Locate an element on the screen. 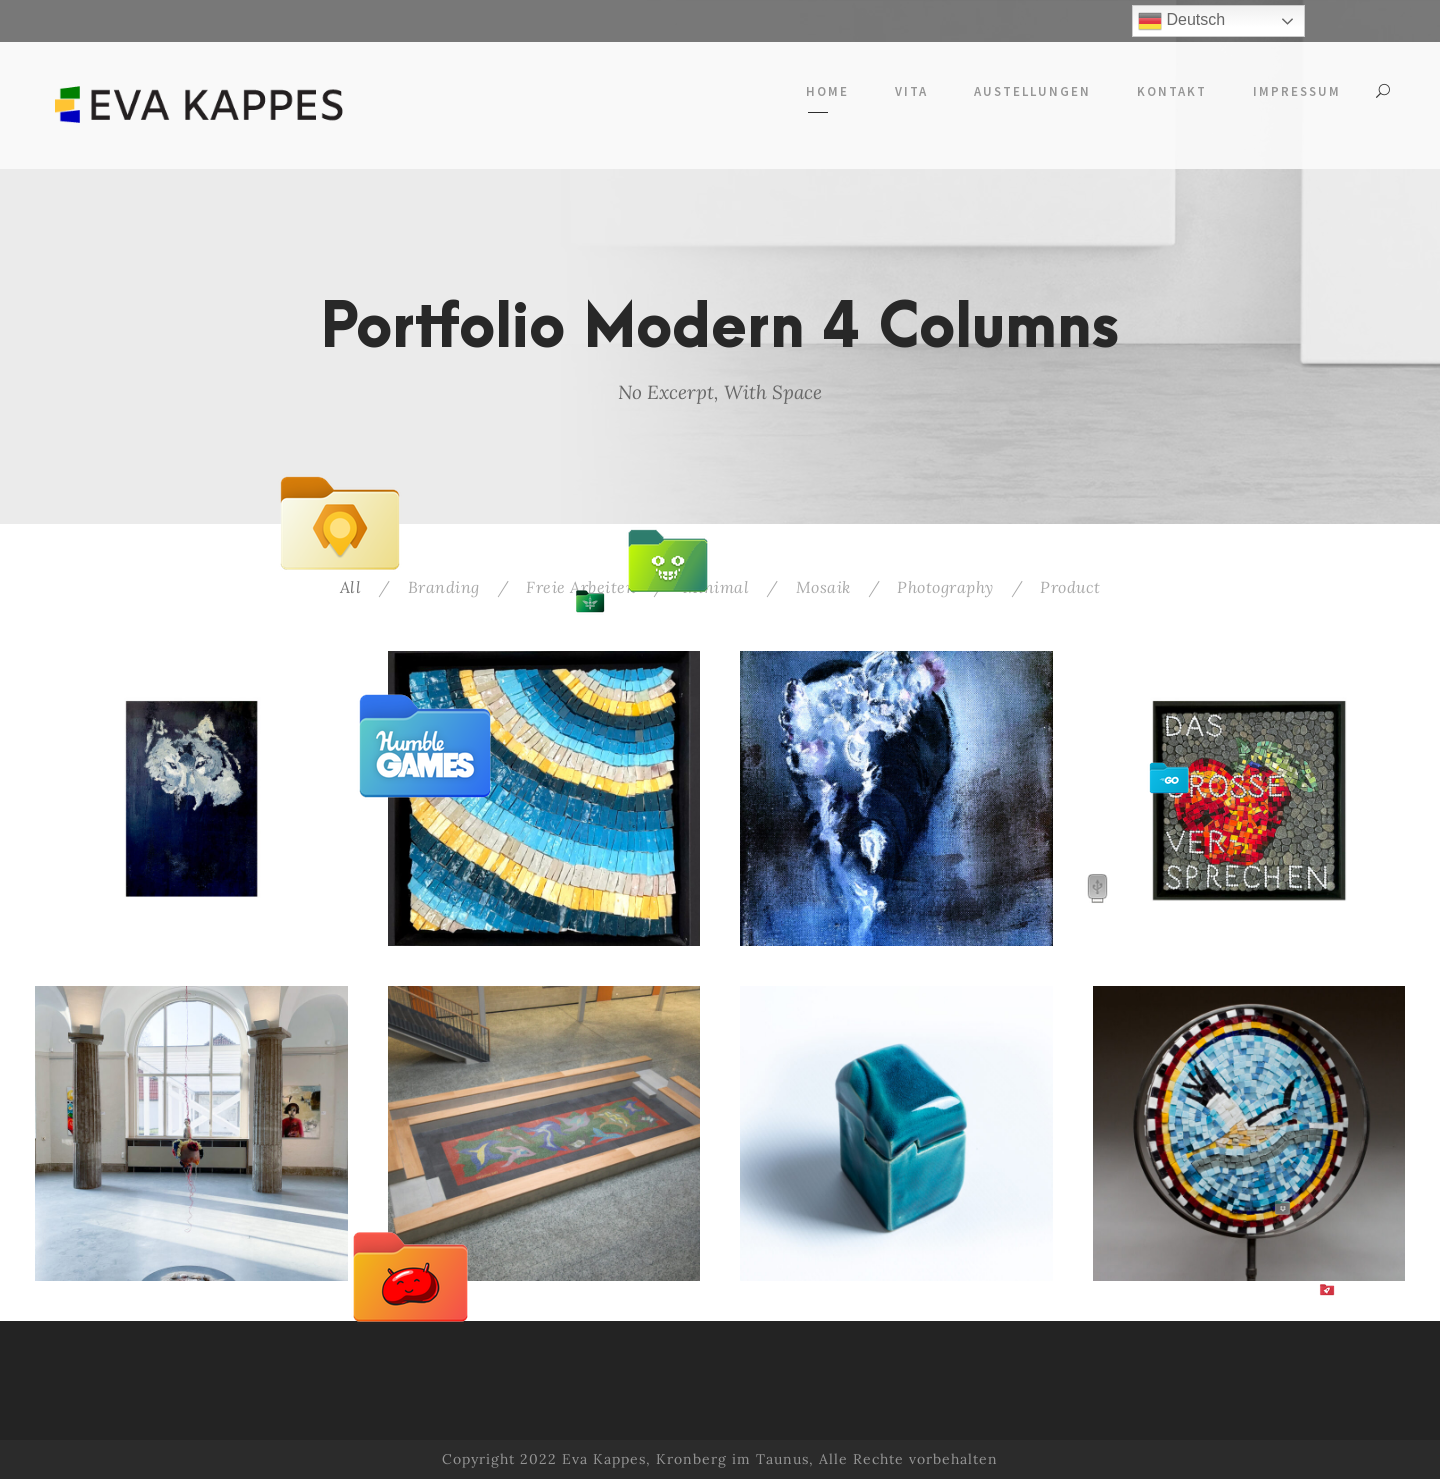  open GameJolt games folder is located at coordinates (668, 563).